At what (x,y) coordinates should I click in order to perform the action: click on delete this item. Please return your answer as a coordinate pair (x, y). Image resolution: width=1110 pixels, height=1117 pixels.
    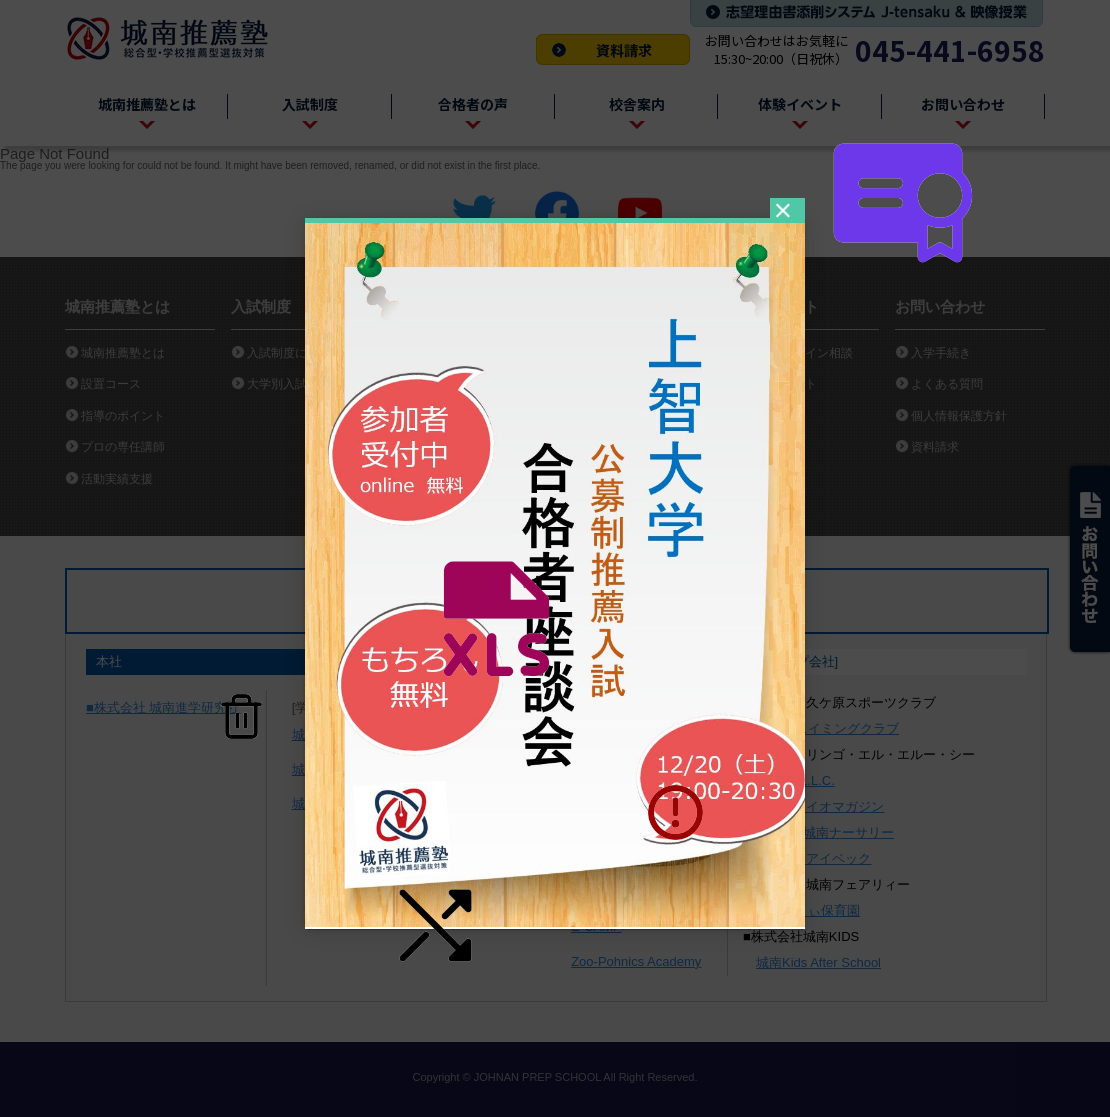
    Looking at the image, I should click on (241, 716).